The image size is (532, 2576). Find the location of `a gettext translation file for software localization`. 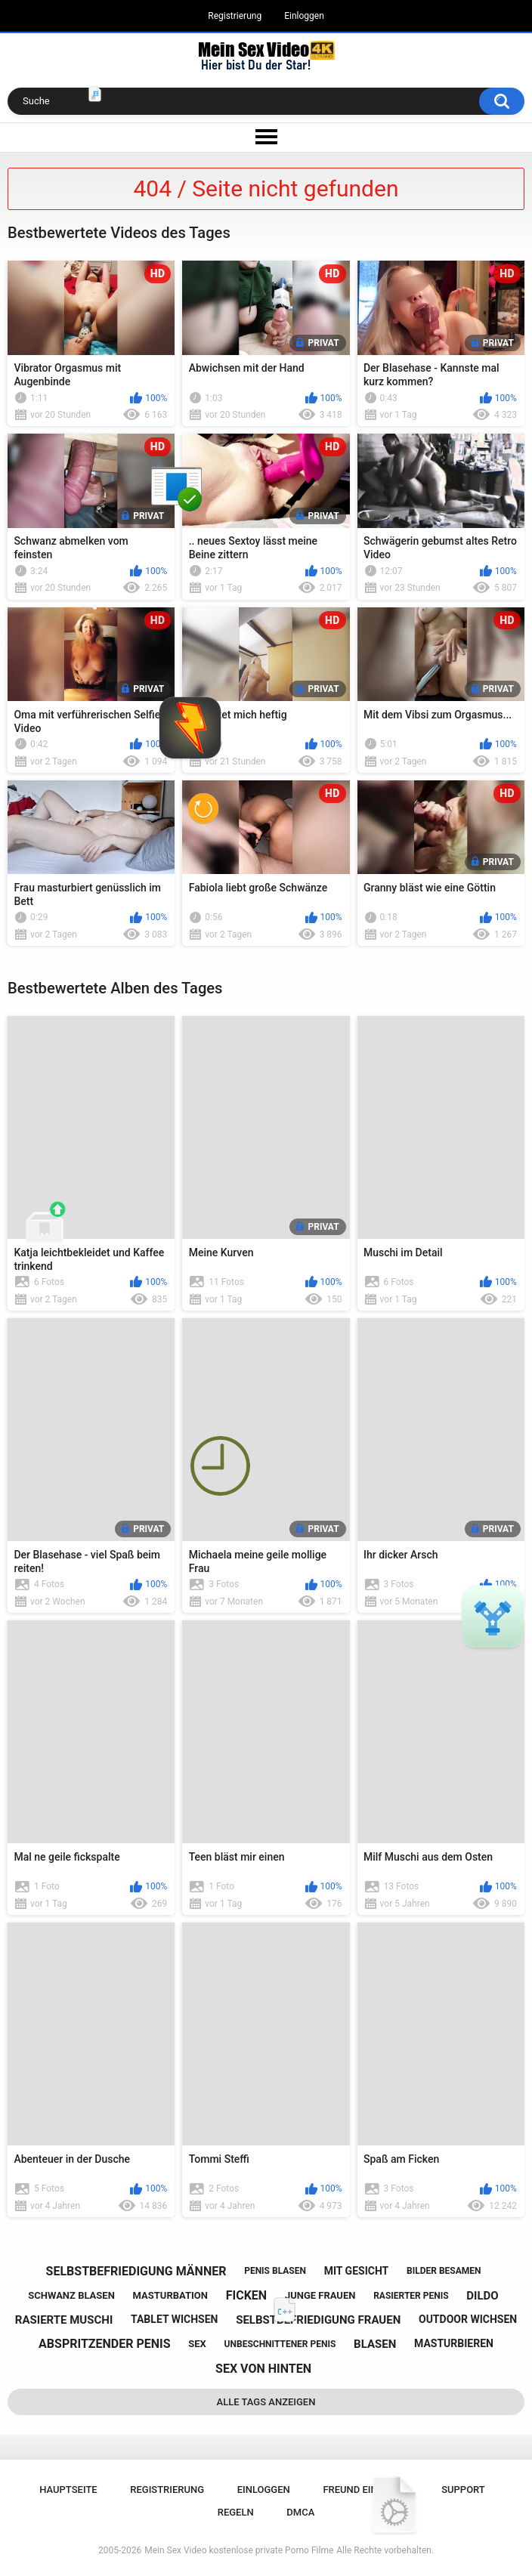

a gettext translation file for software localization is located at coordinates (94, 94).